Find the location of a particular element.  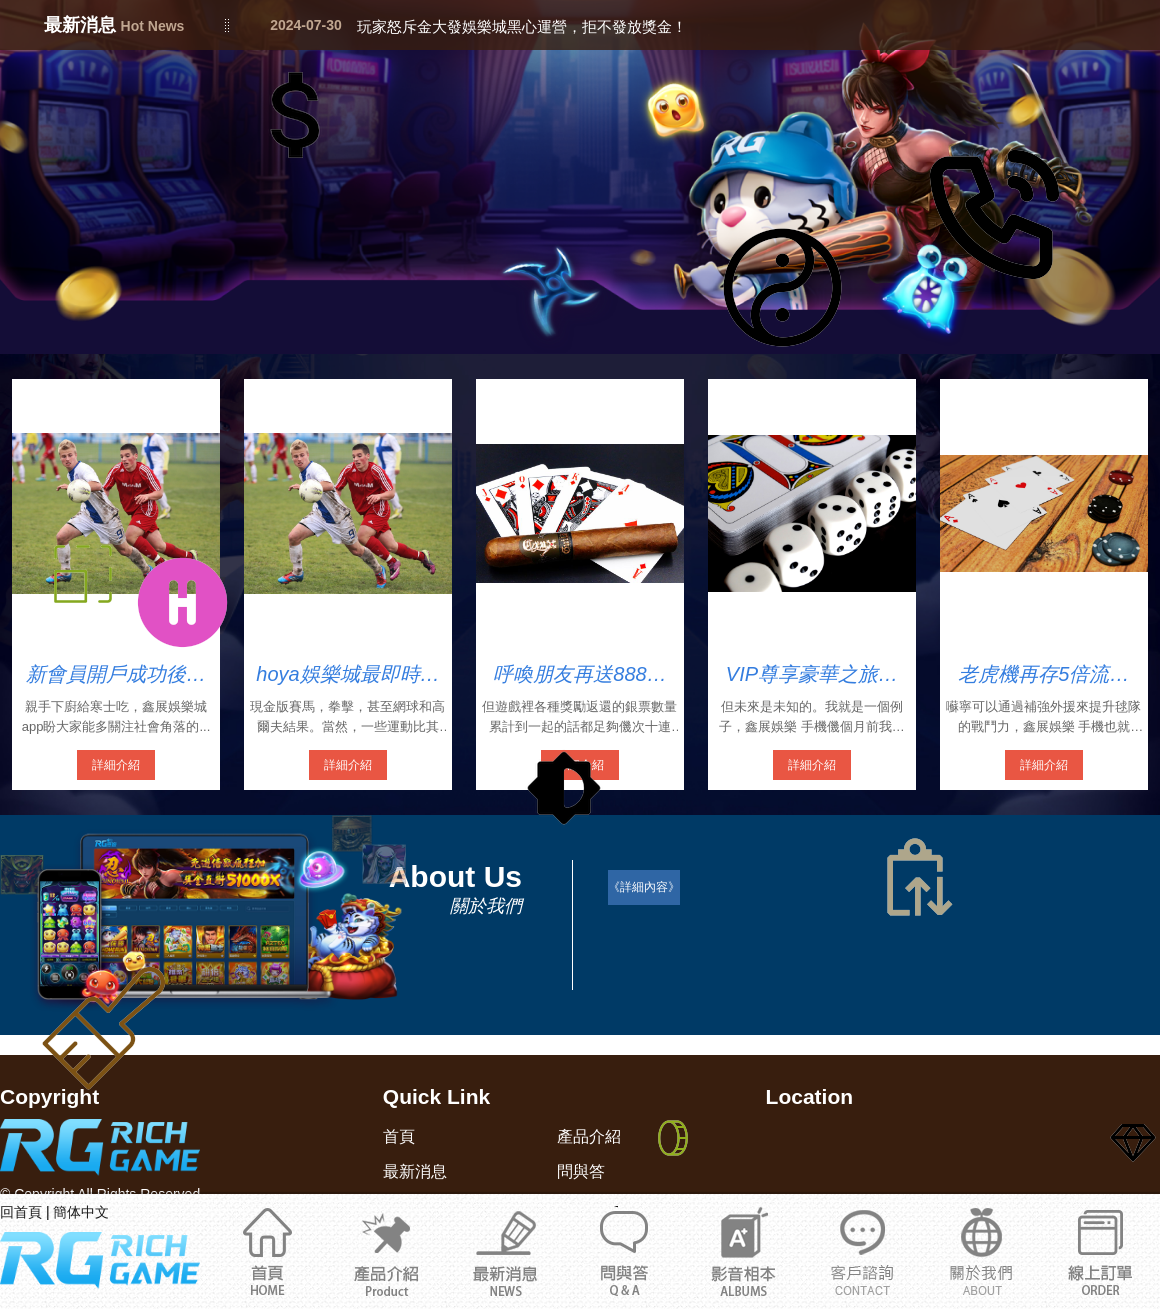

view pricing or payment details is located at coordinates (298, 115).